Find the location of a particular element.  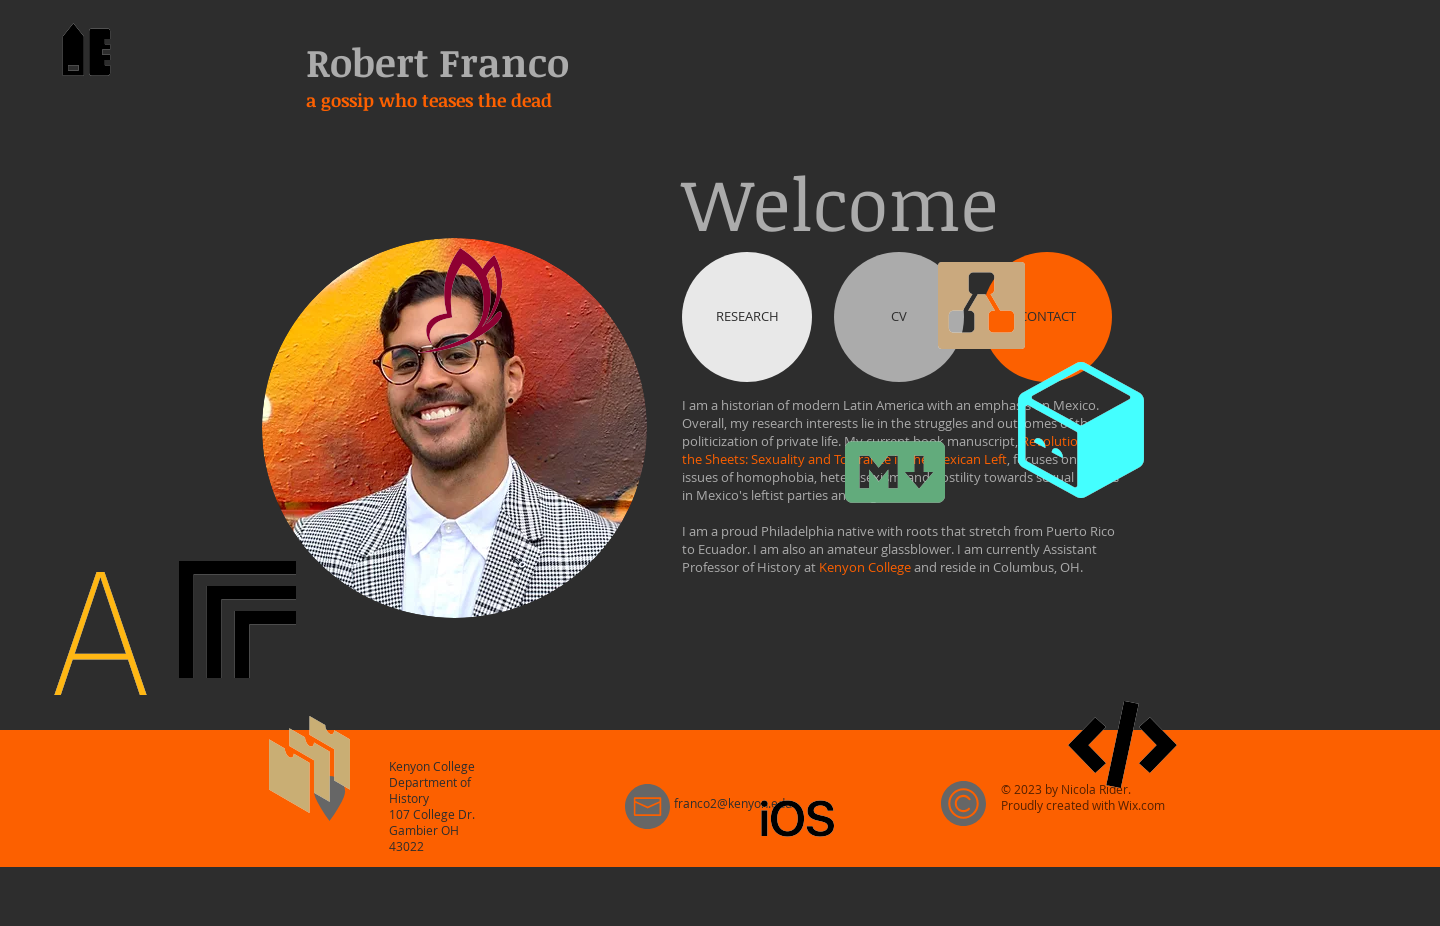

format text using markdown is located at coordinates (895, 472).